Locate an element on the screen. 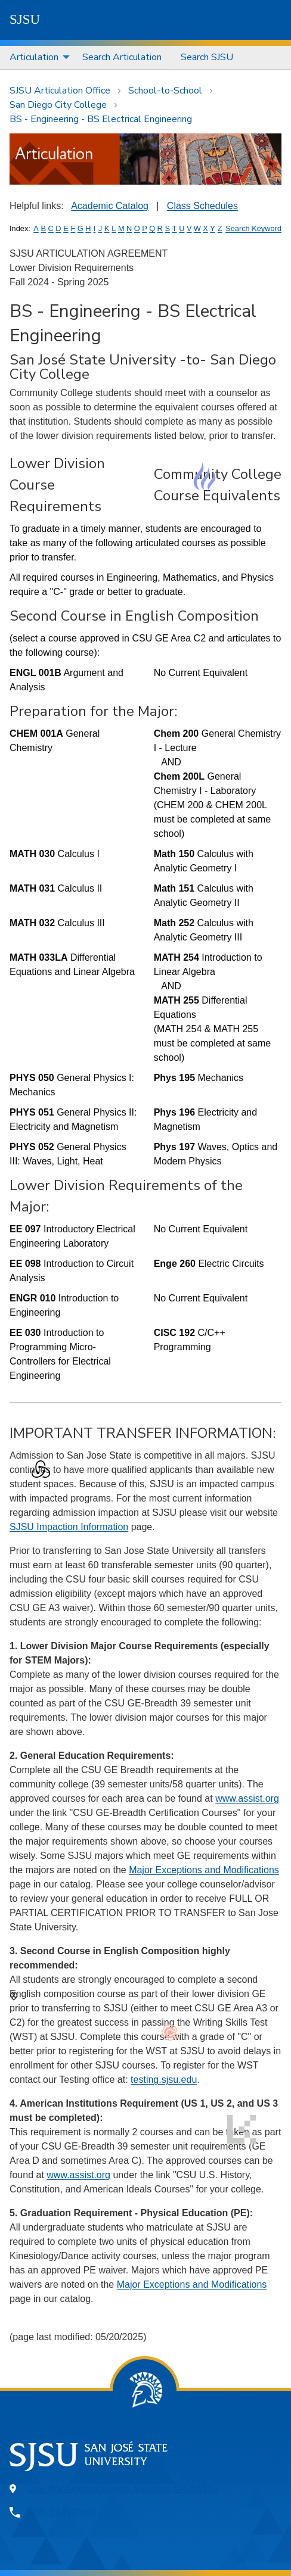 The height and width of the screenshot is (2576, 291). view your current location on the map is located at coordinates (14, 1996).